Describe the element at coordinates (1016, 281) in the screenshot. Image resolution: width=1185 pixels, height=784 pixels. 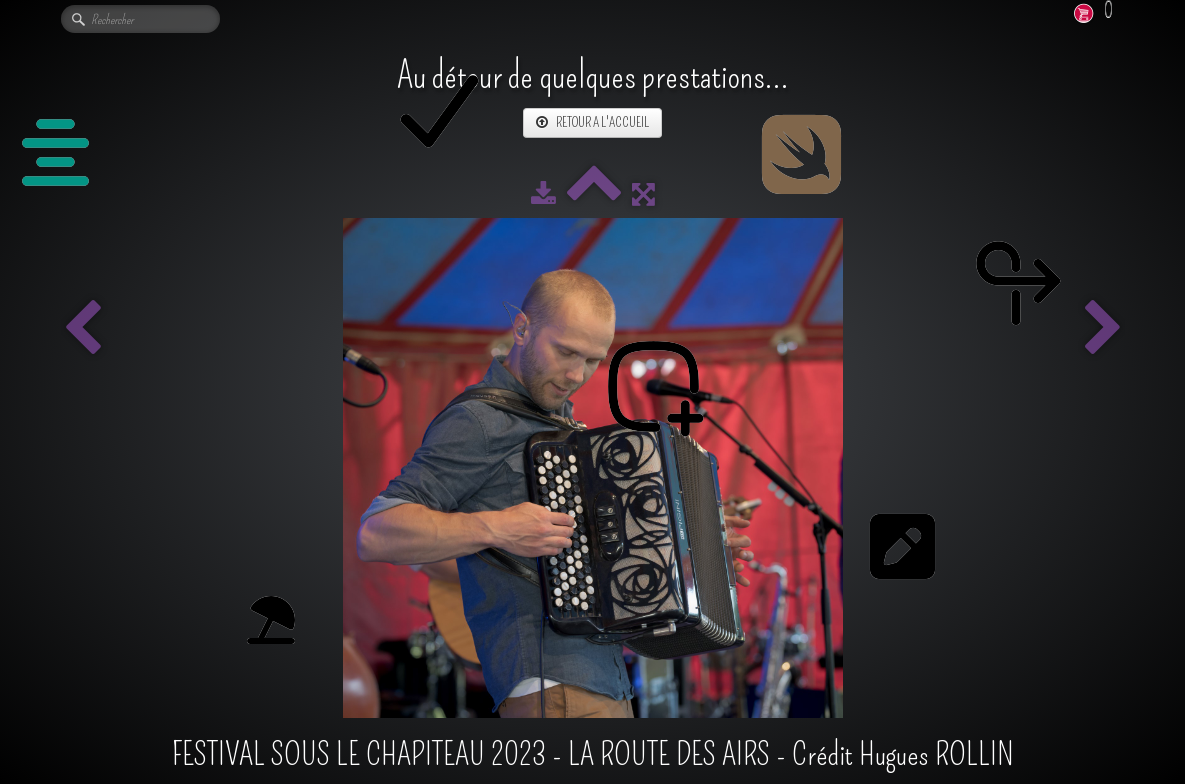
I see `redo or repeat the last action` at that location.